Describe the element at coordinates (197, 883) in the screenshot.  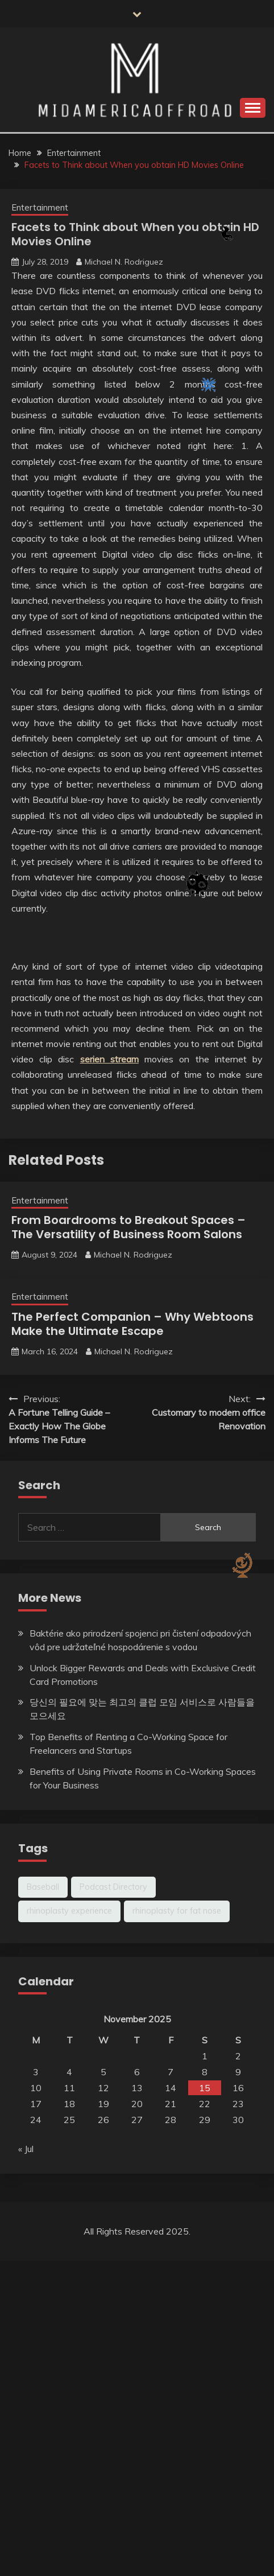
I see `represents a hazard or damage-dealing obstacle in gameplay` at that location.